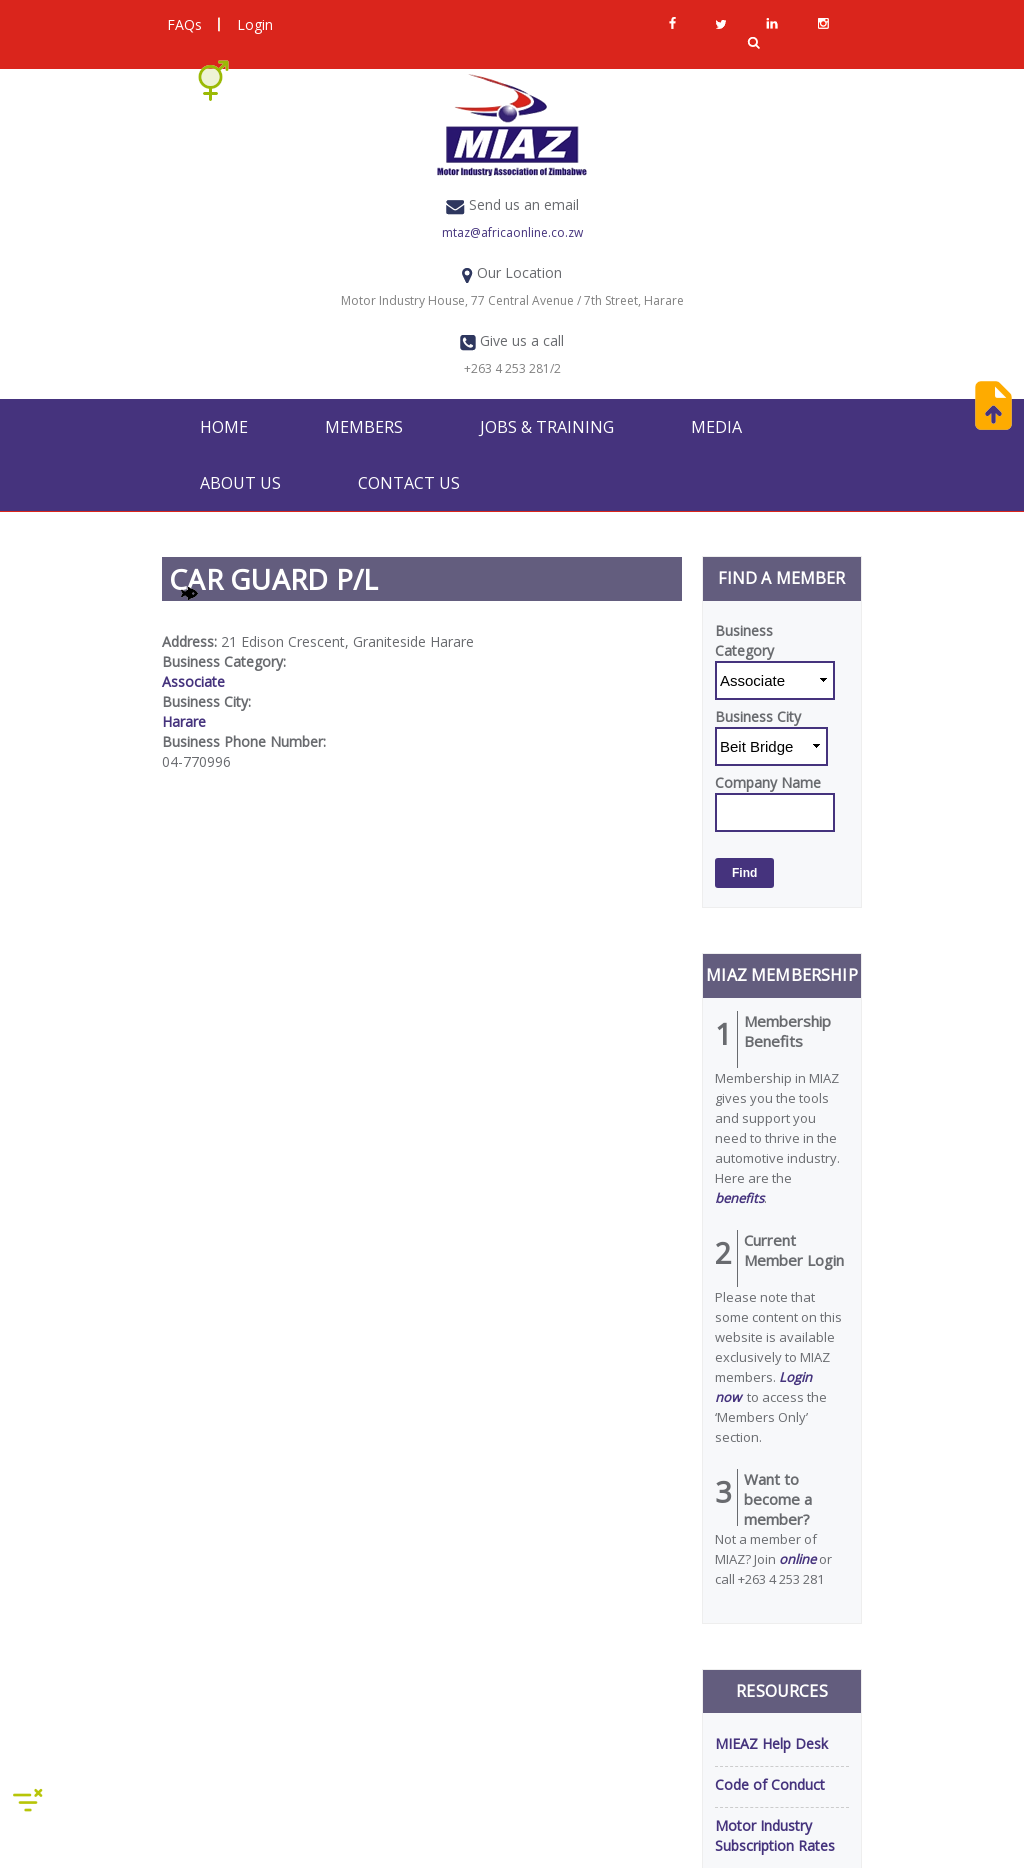 Image resolution: width=1024 pixels, height=1868 pixels. Describe the element at coordinates (189, 593) in the screenshot. I see `indicates seafood or fish-related content` at that location.